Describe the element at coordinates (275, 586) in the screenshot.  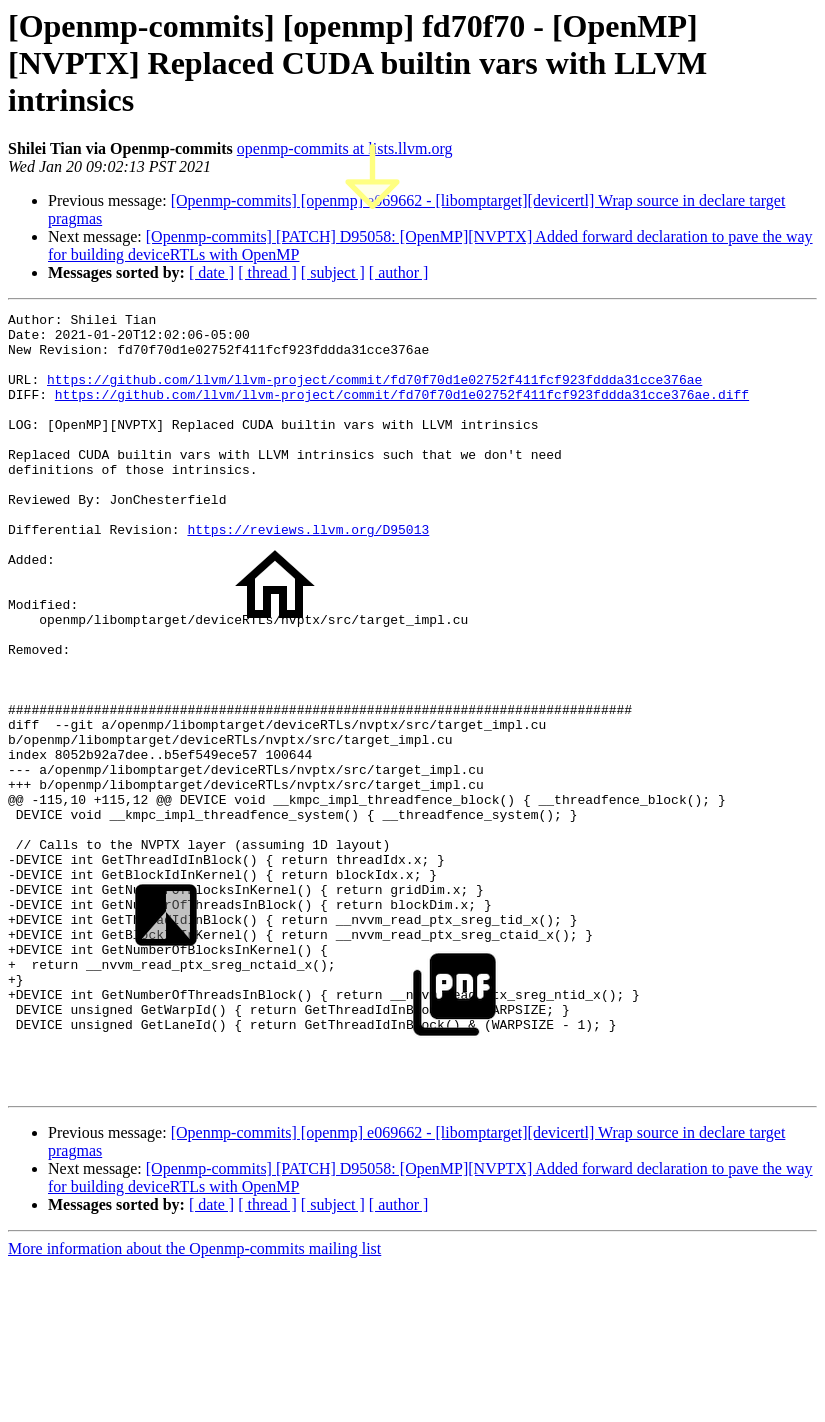
I see `navigate to home screen` at that location.